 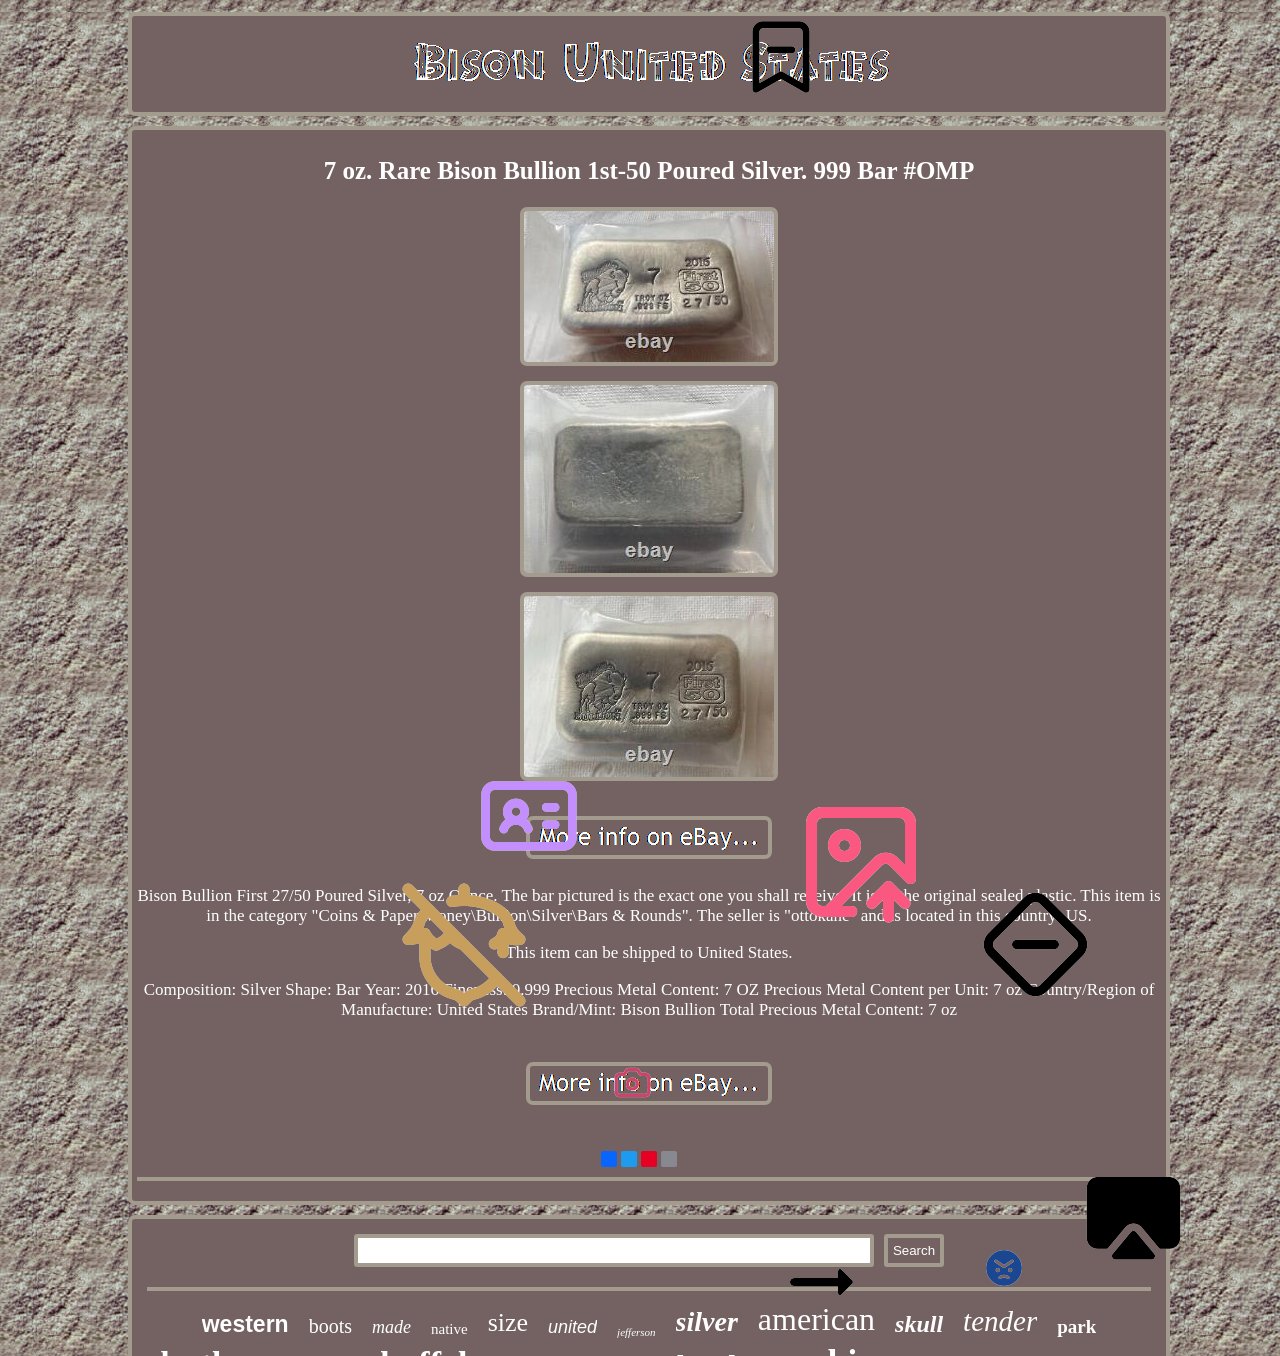 I want to click on remove from saved bookmarks, so click(x=781, y=57).